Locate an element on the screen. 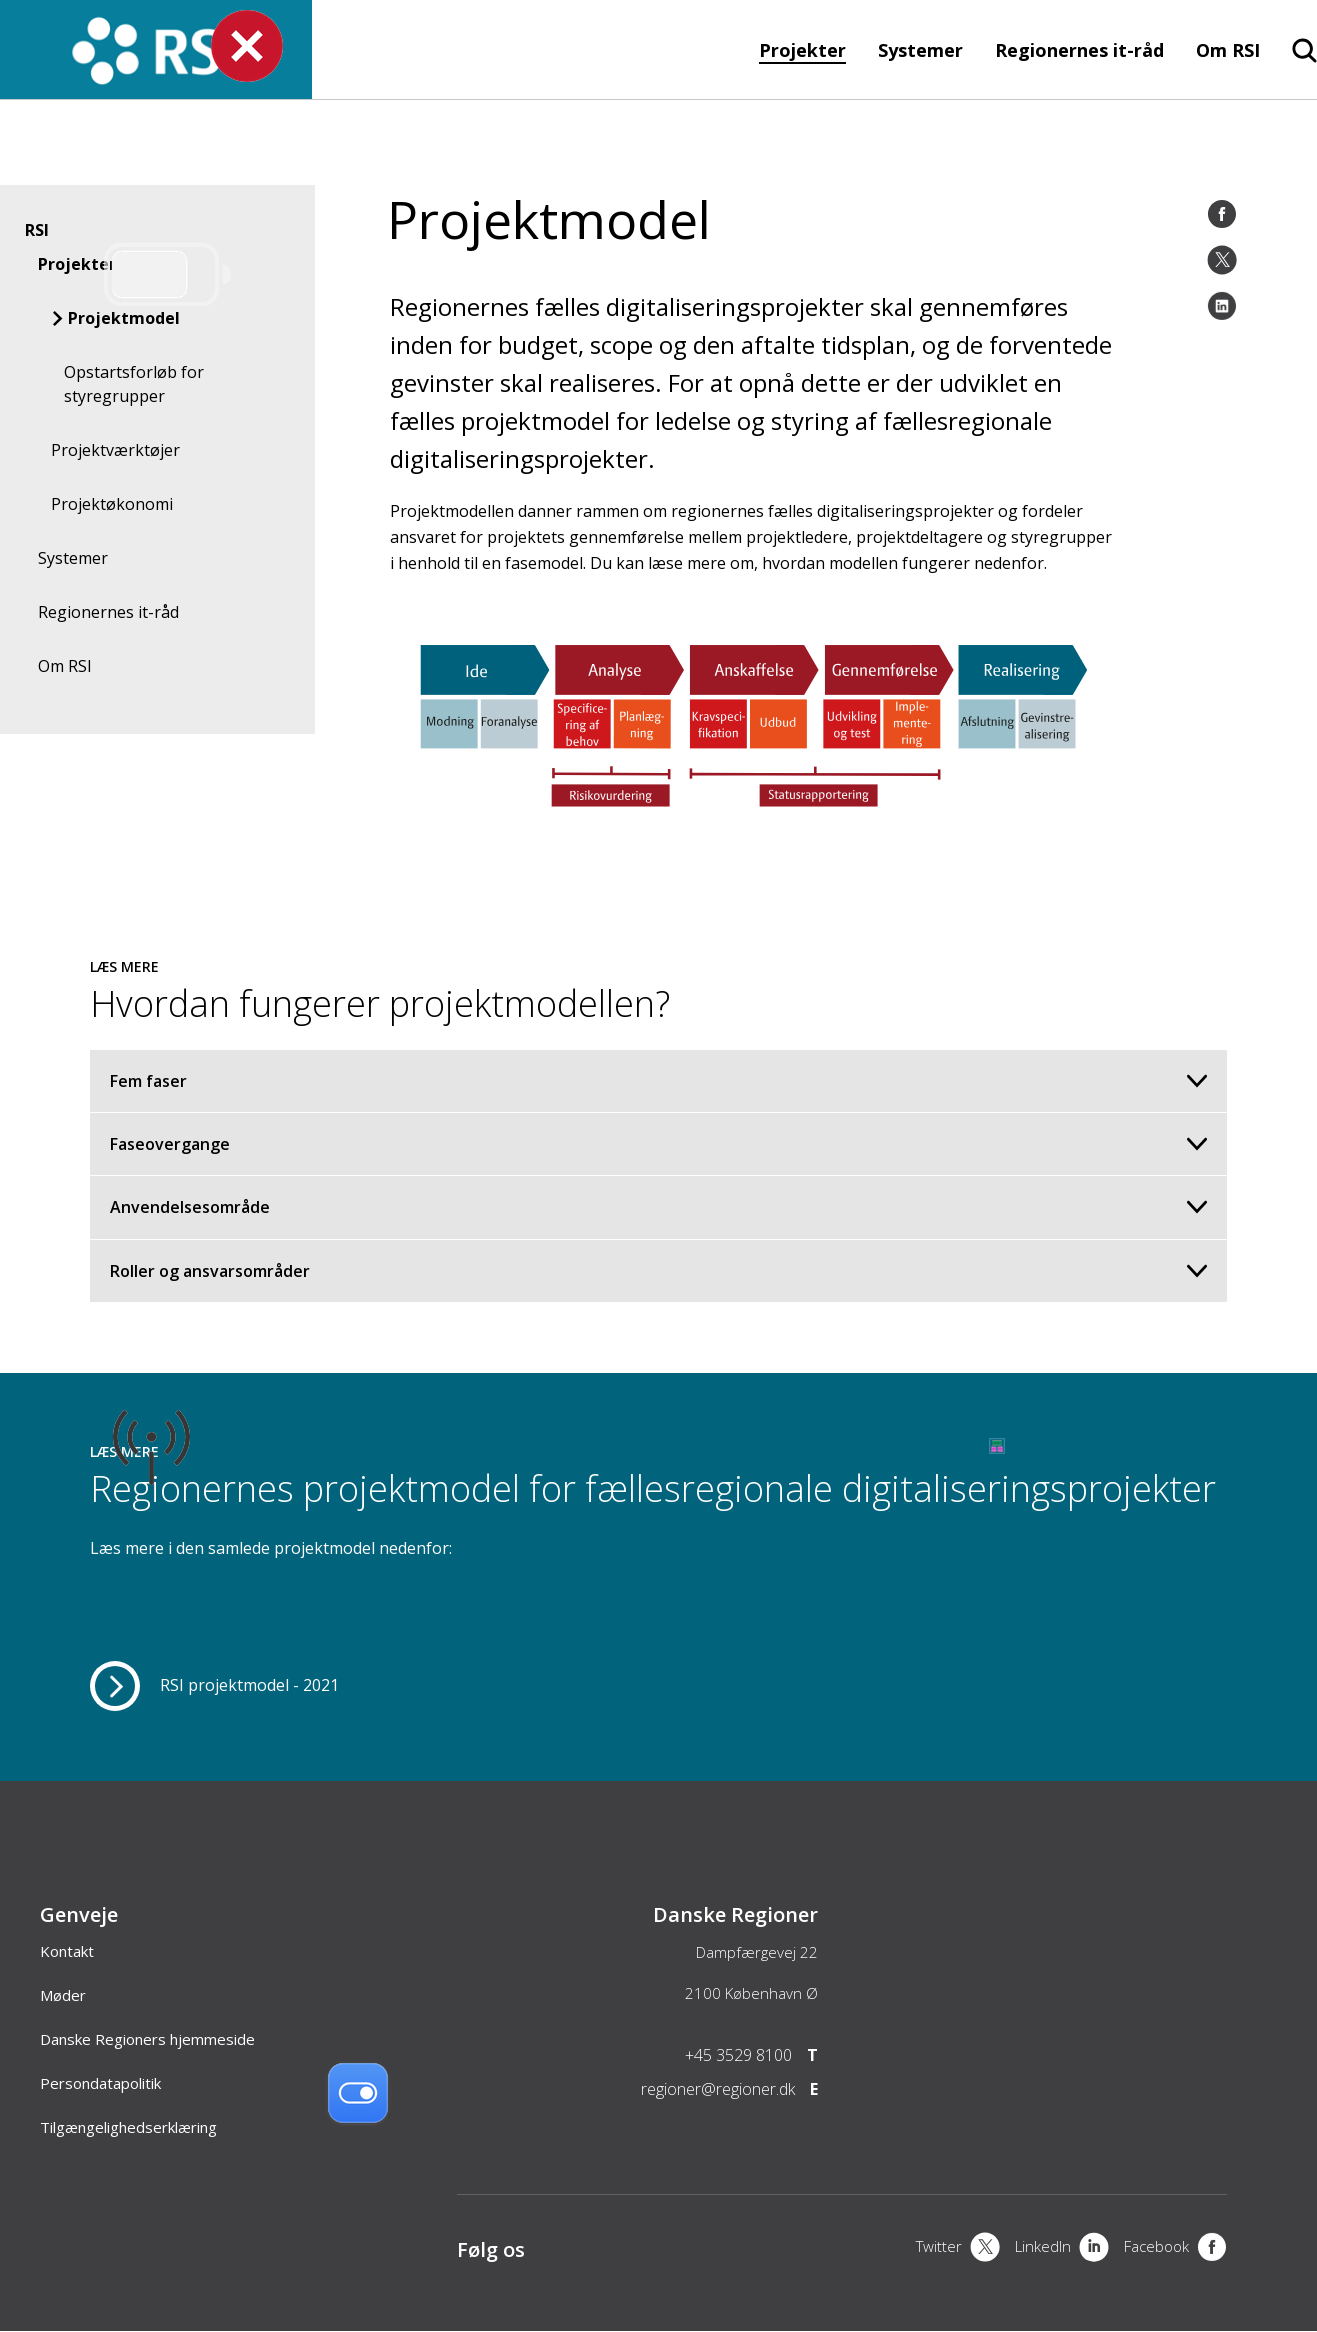 The width and height of the screenshot is (1317, 2332). access desktop customization settings is located at coordinates (358, 2094).